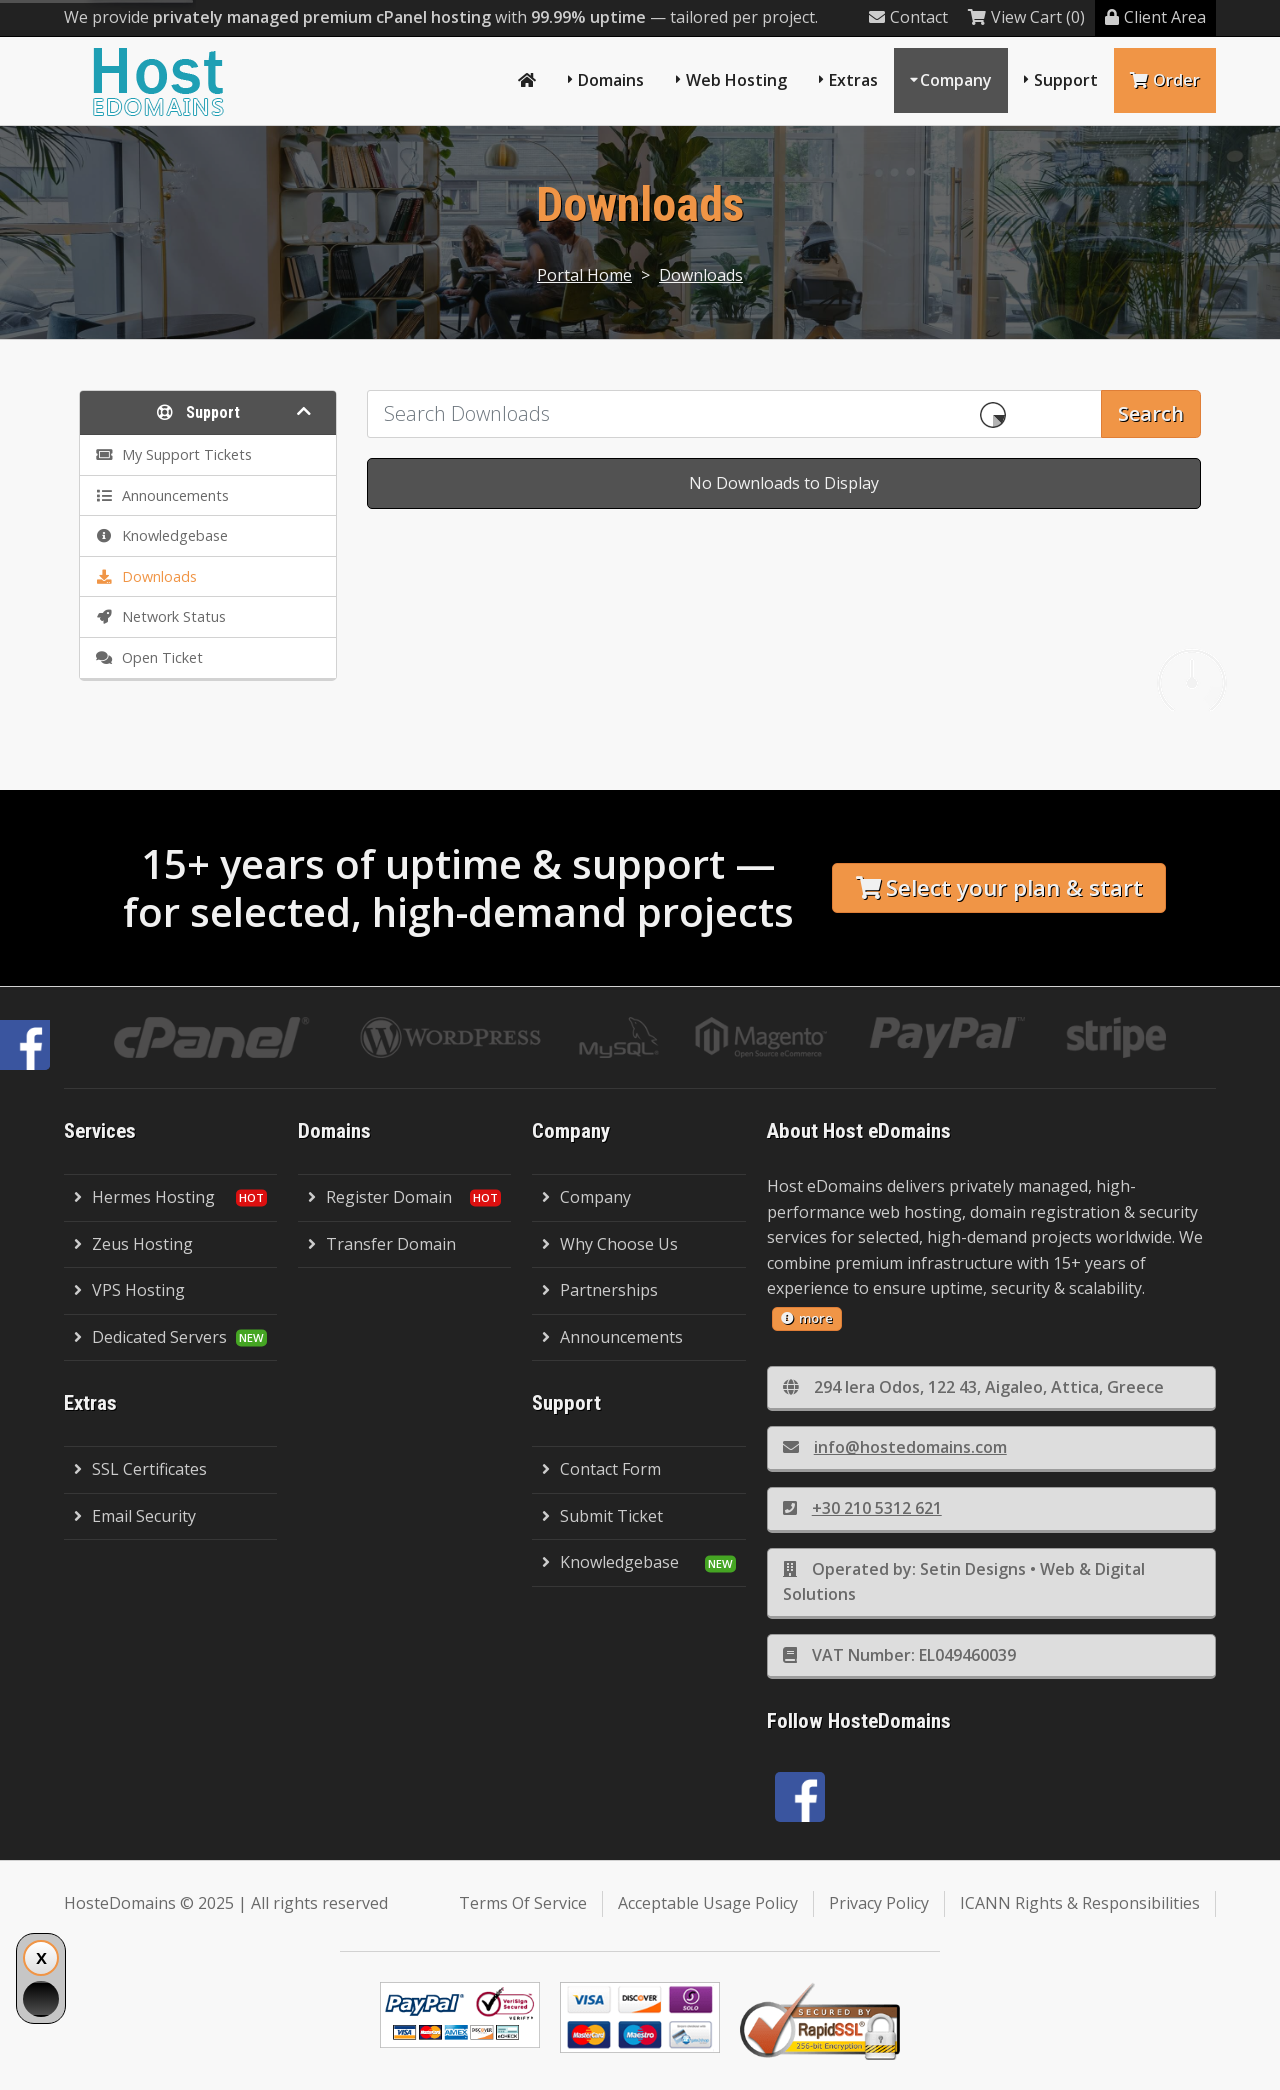 The height and width of the screenshot is (2090, 1280). Describe the element at coordinates (993, 415) in the screenshot. I see `view disk storage usage` at that location.